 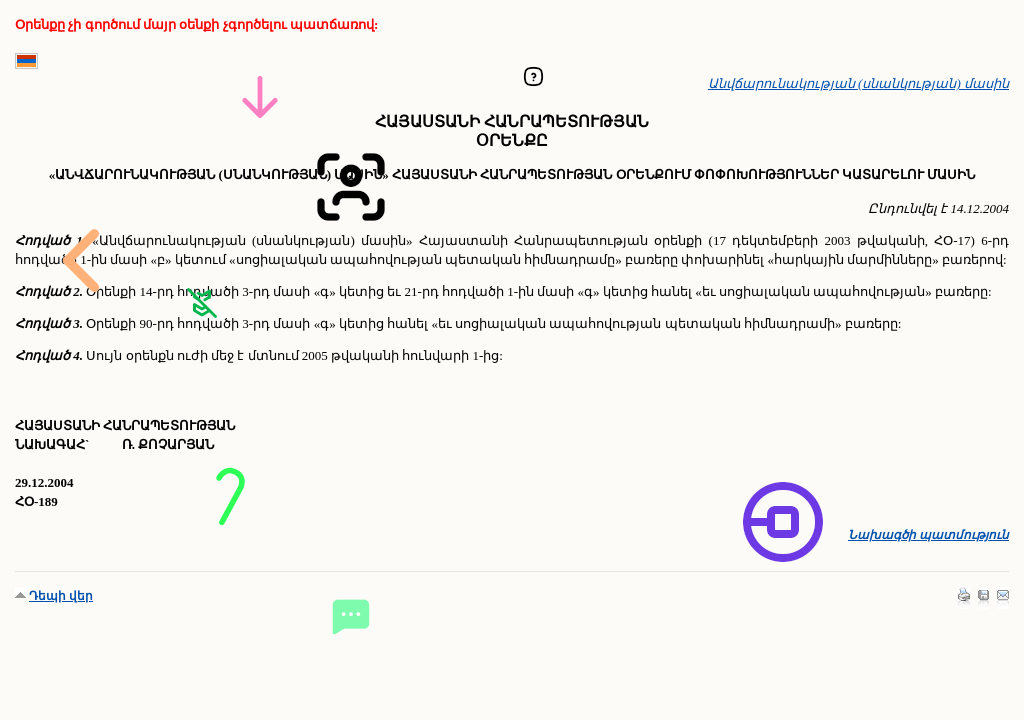 What do you see at coordinates (351, 187) in the screenshot?
I see `scan or verify user identity` at bounding box center [351, 187].